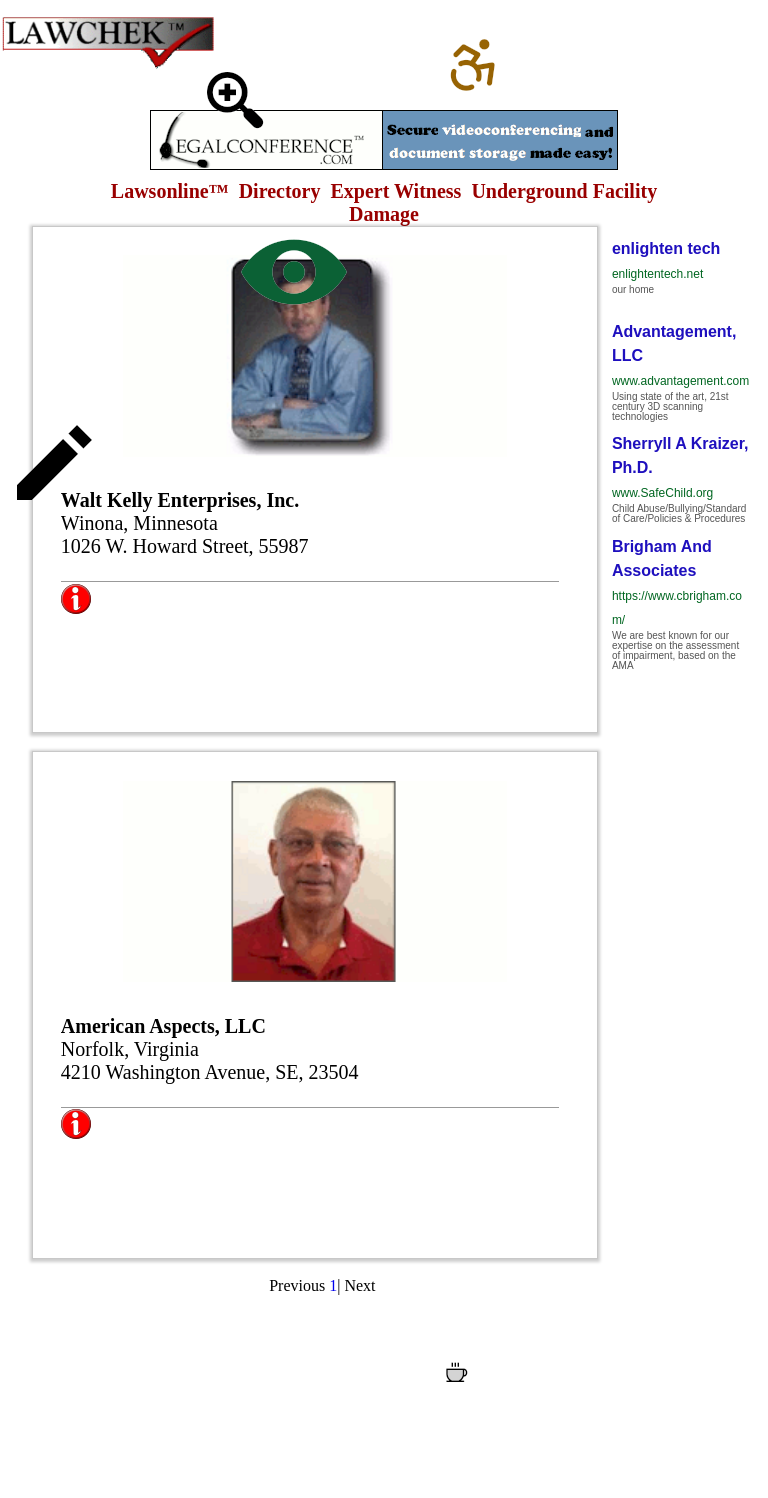 The image size is (768, 1498). What do you see at coordinates (236, 101) in the screenshot?
I see `zoom in on content` at bounding box center [236, 101].